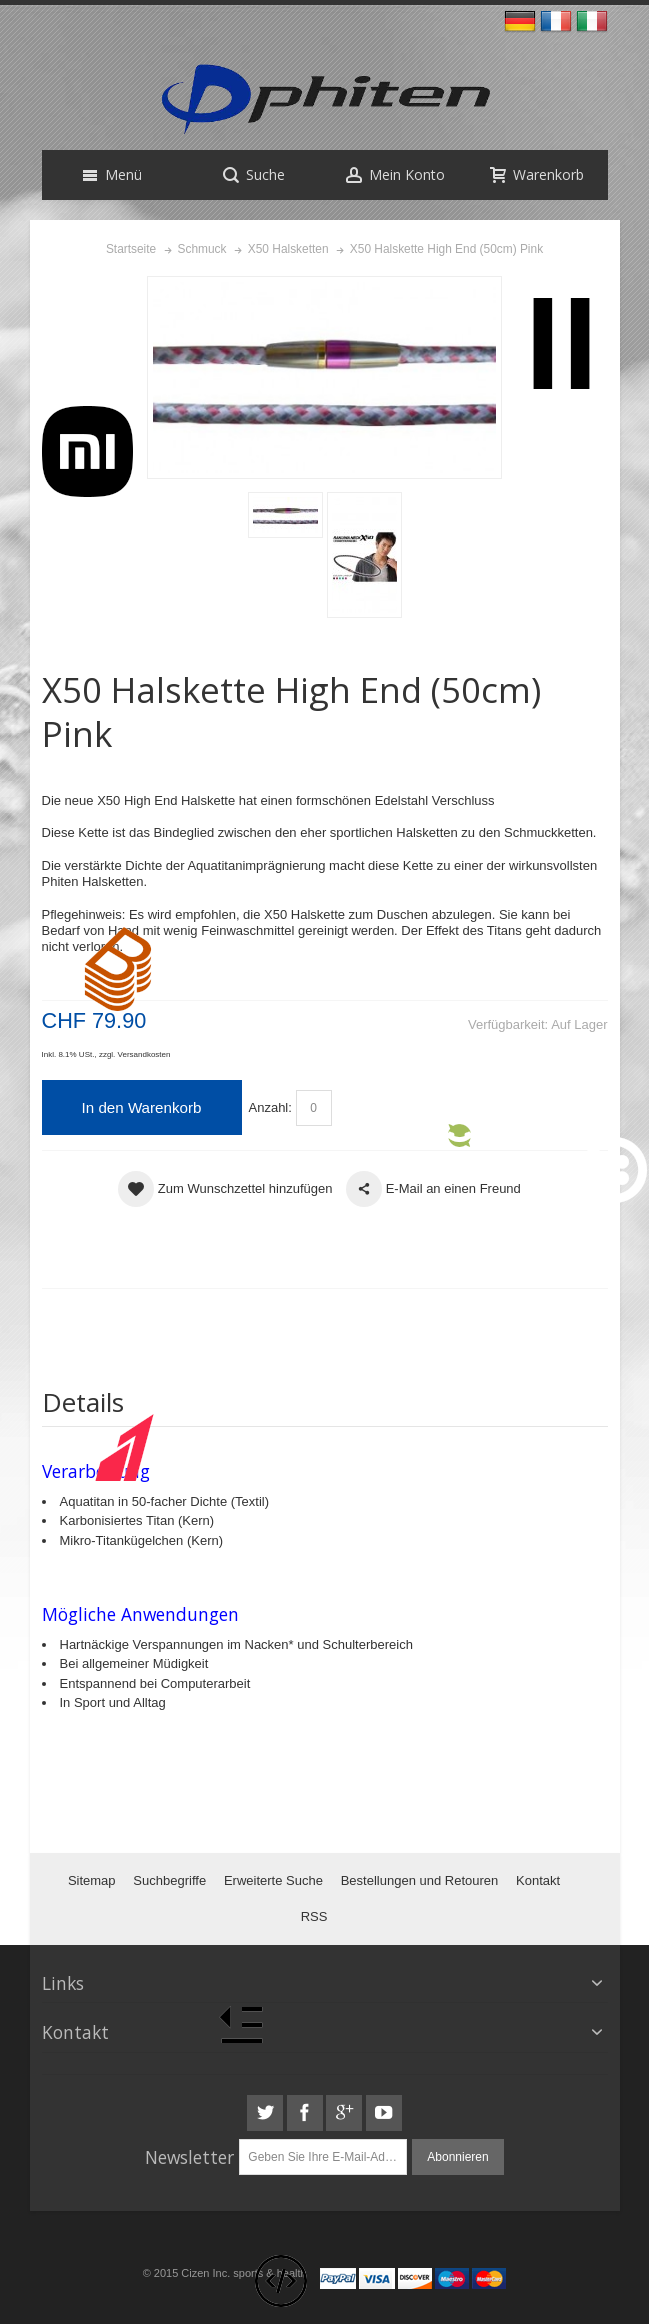 The image size is (649, 2324). What do you see at coordinates (281, 2281) in the screenshot?
I see `codecrafters logo` at bounding box center [281, 2281].